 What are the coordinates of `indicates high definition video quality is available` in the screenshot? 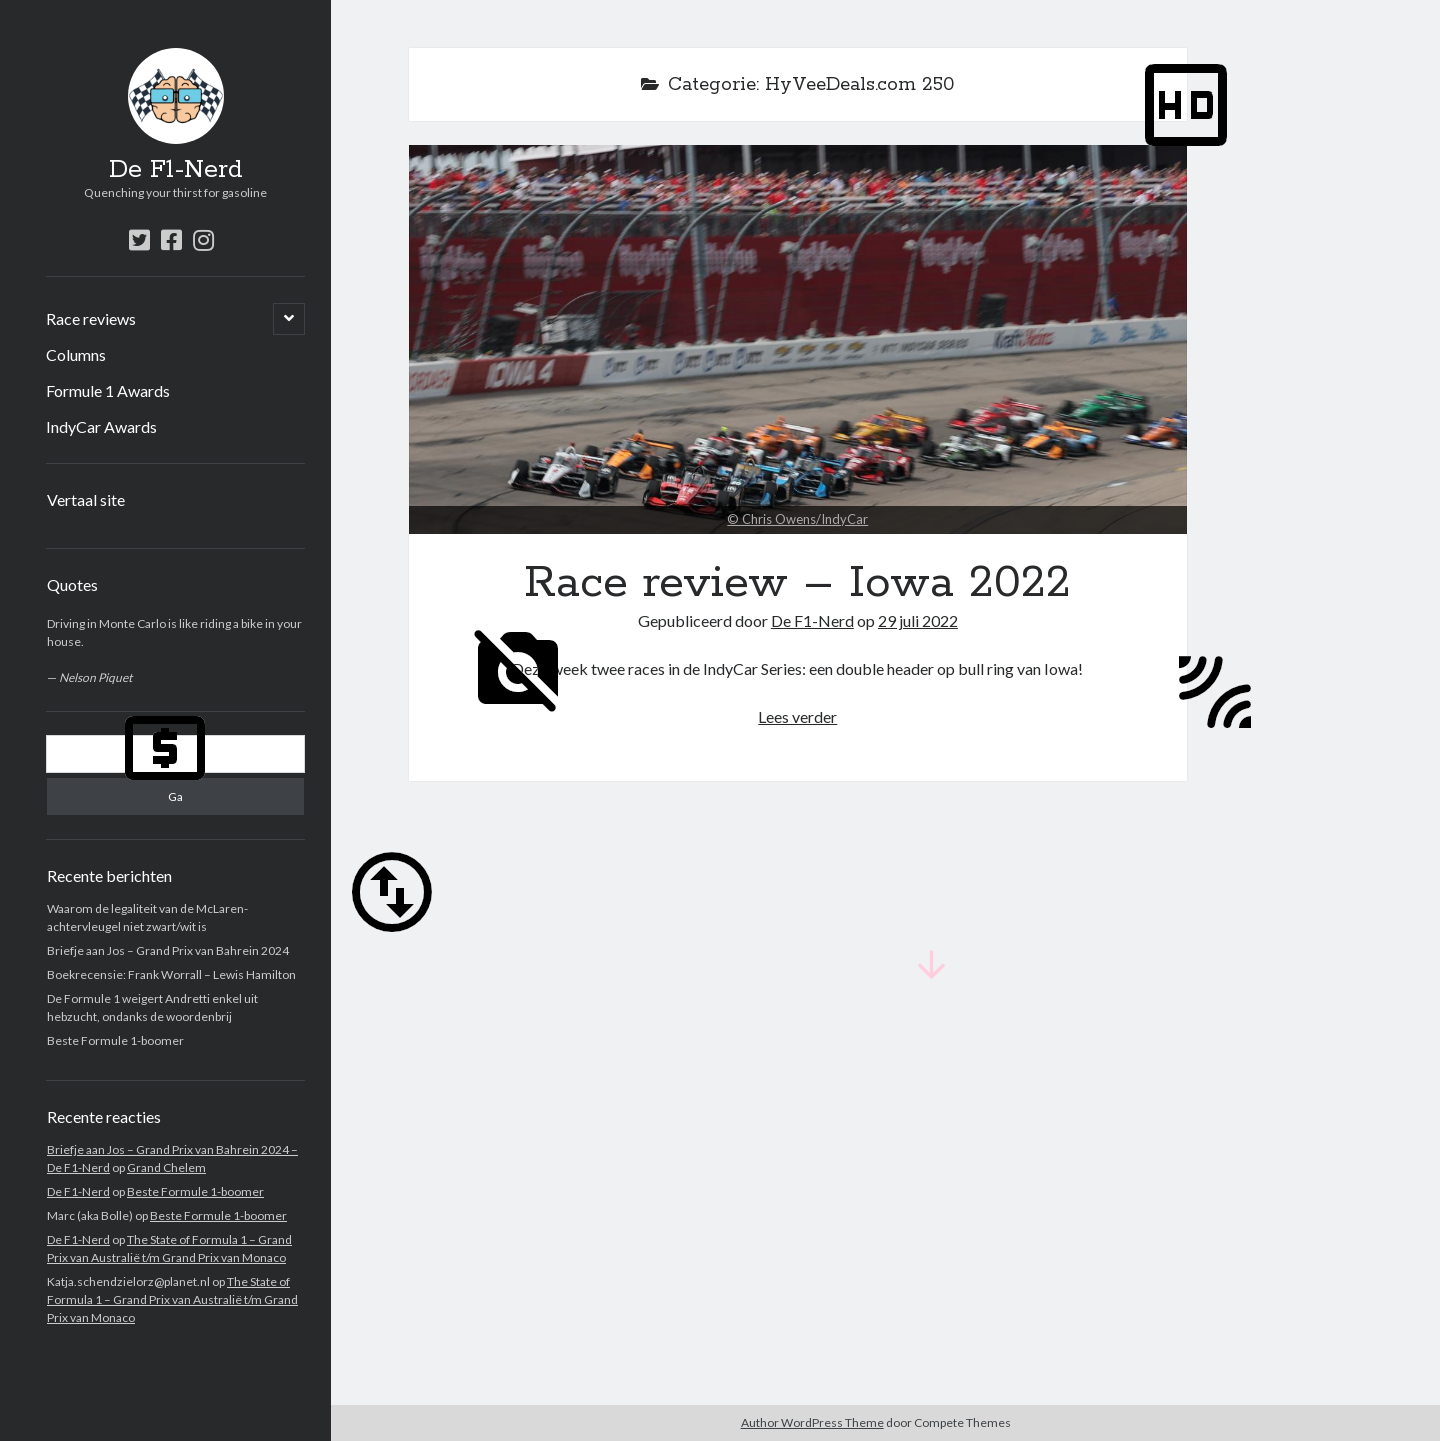 It's located at (1186, 105).